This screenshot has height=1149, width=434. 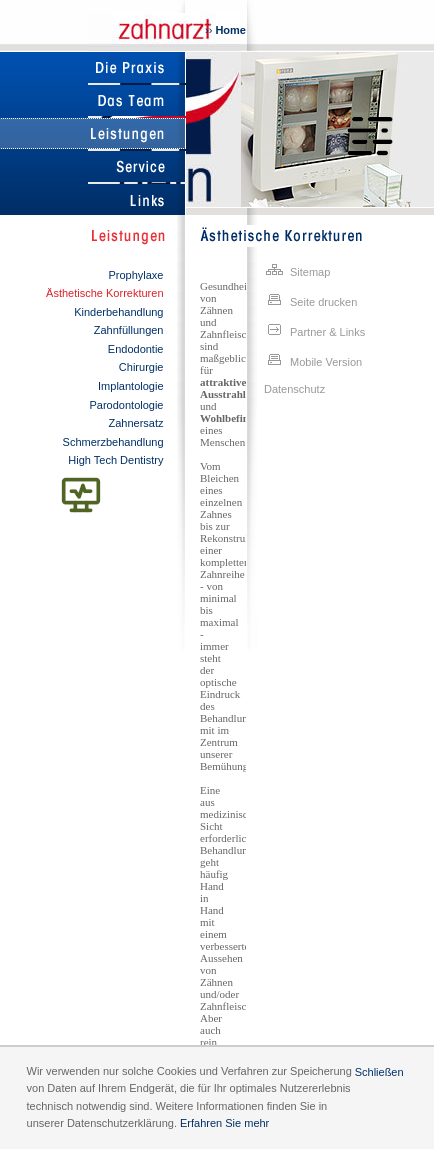 I want to click on indicates misty or foggy weather conditions, so click(x=370, y=135).